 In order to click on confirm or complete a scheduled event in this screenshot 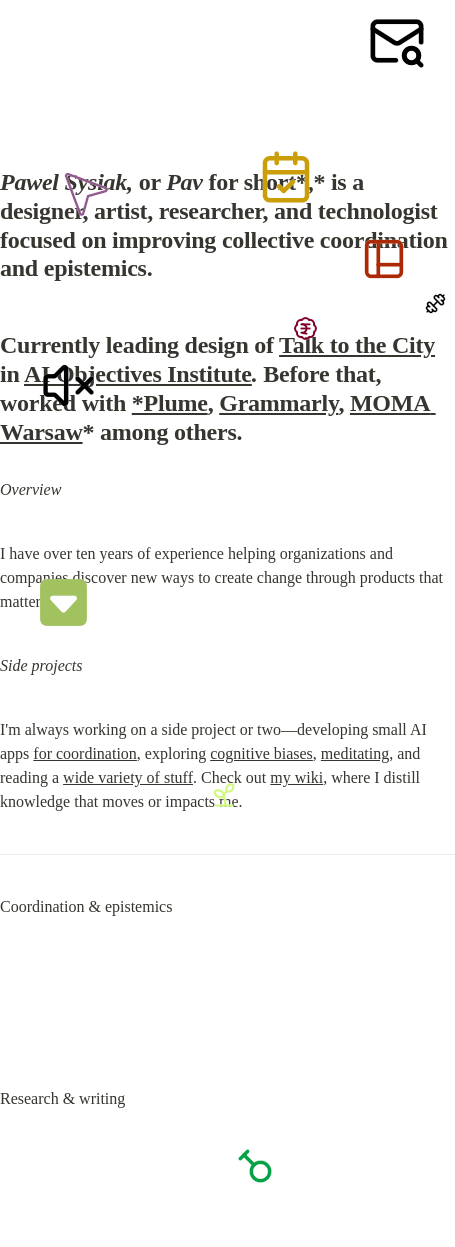, I will do `click(286, 177)`.